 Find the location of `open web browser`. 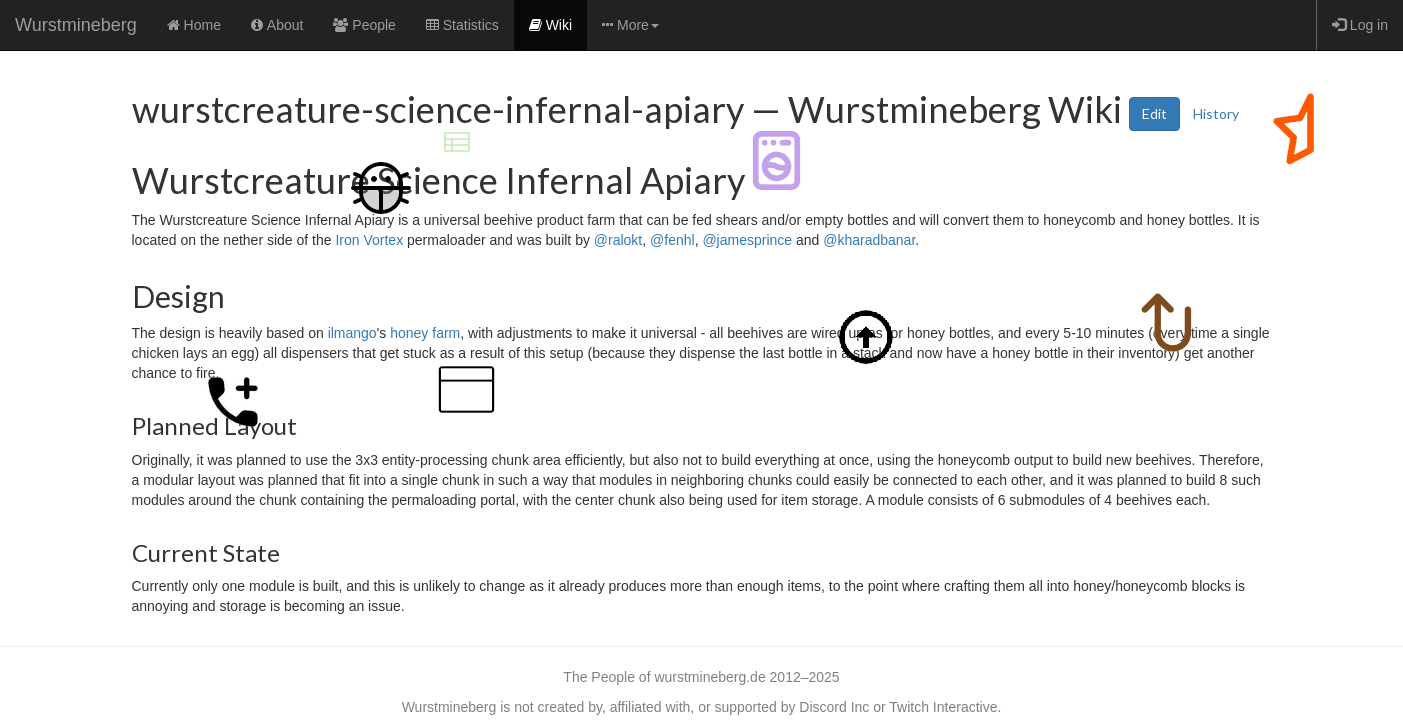

open web browser is located at coordinates (466, 389).